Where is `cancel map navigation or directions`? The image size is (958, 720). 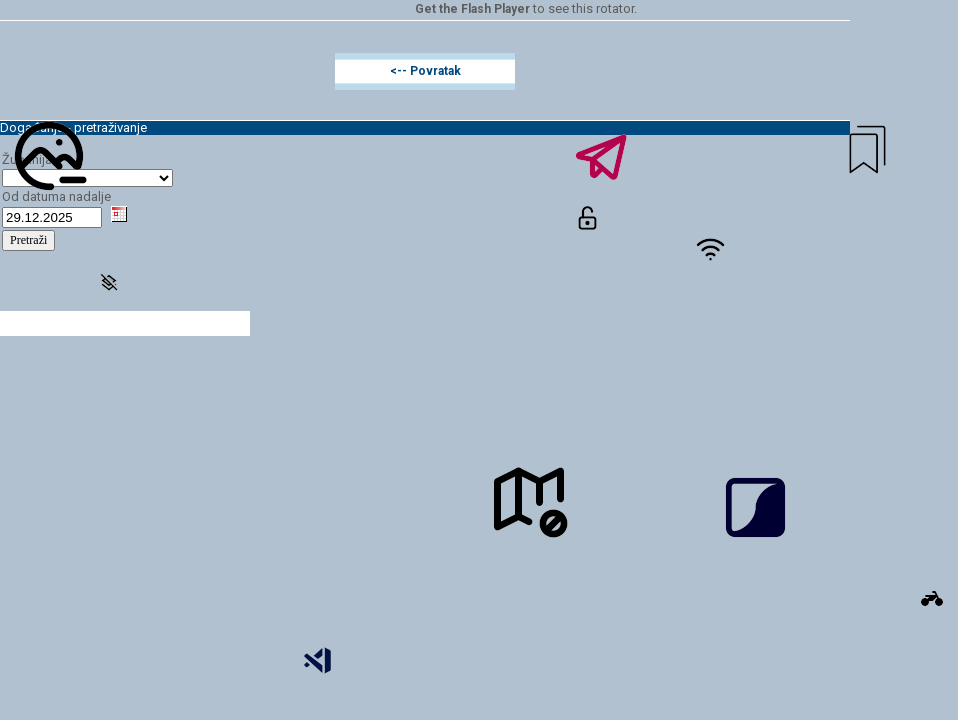
cancel map navigation or directions is located at coordinates (529, 499).